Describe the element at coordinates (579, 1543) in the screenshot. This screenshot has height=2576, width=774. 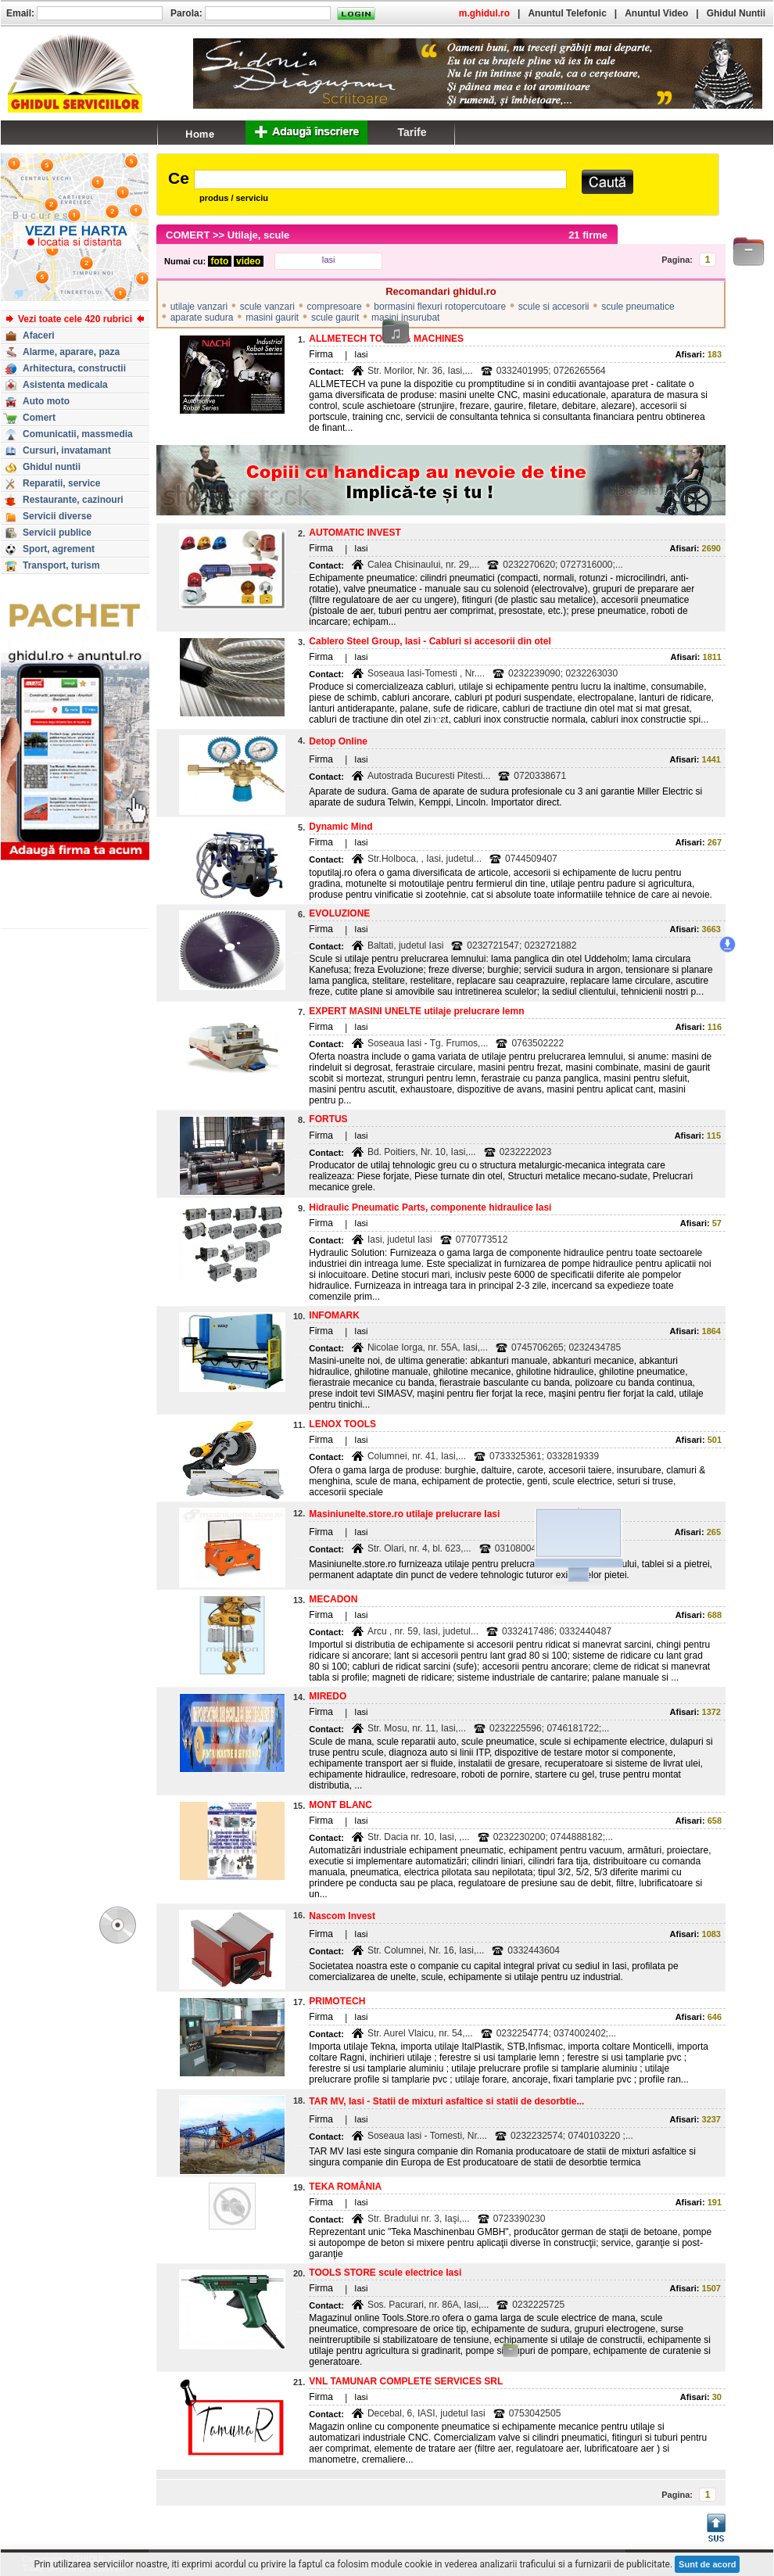
I see `indicates a blue iMac device in your system` at that location.